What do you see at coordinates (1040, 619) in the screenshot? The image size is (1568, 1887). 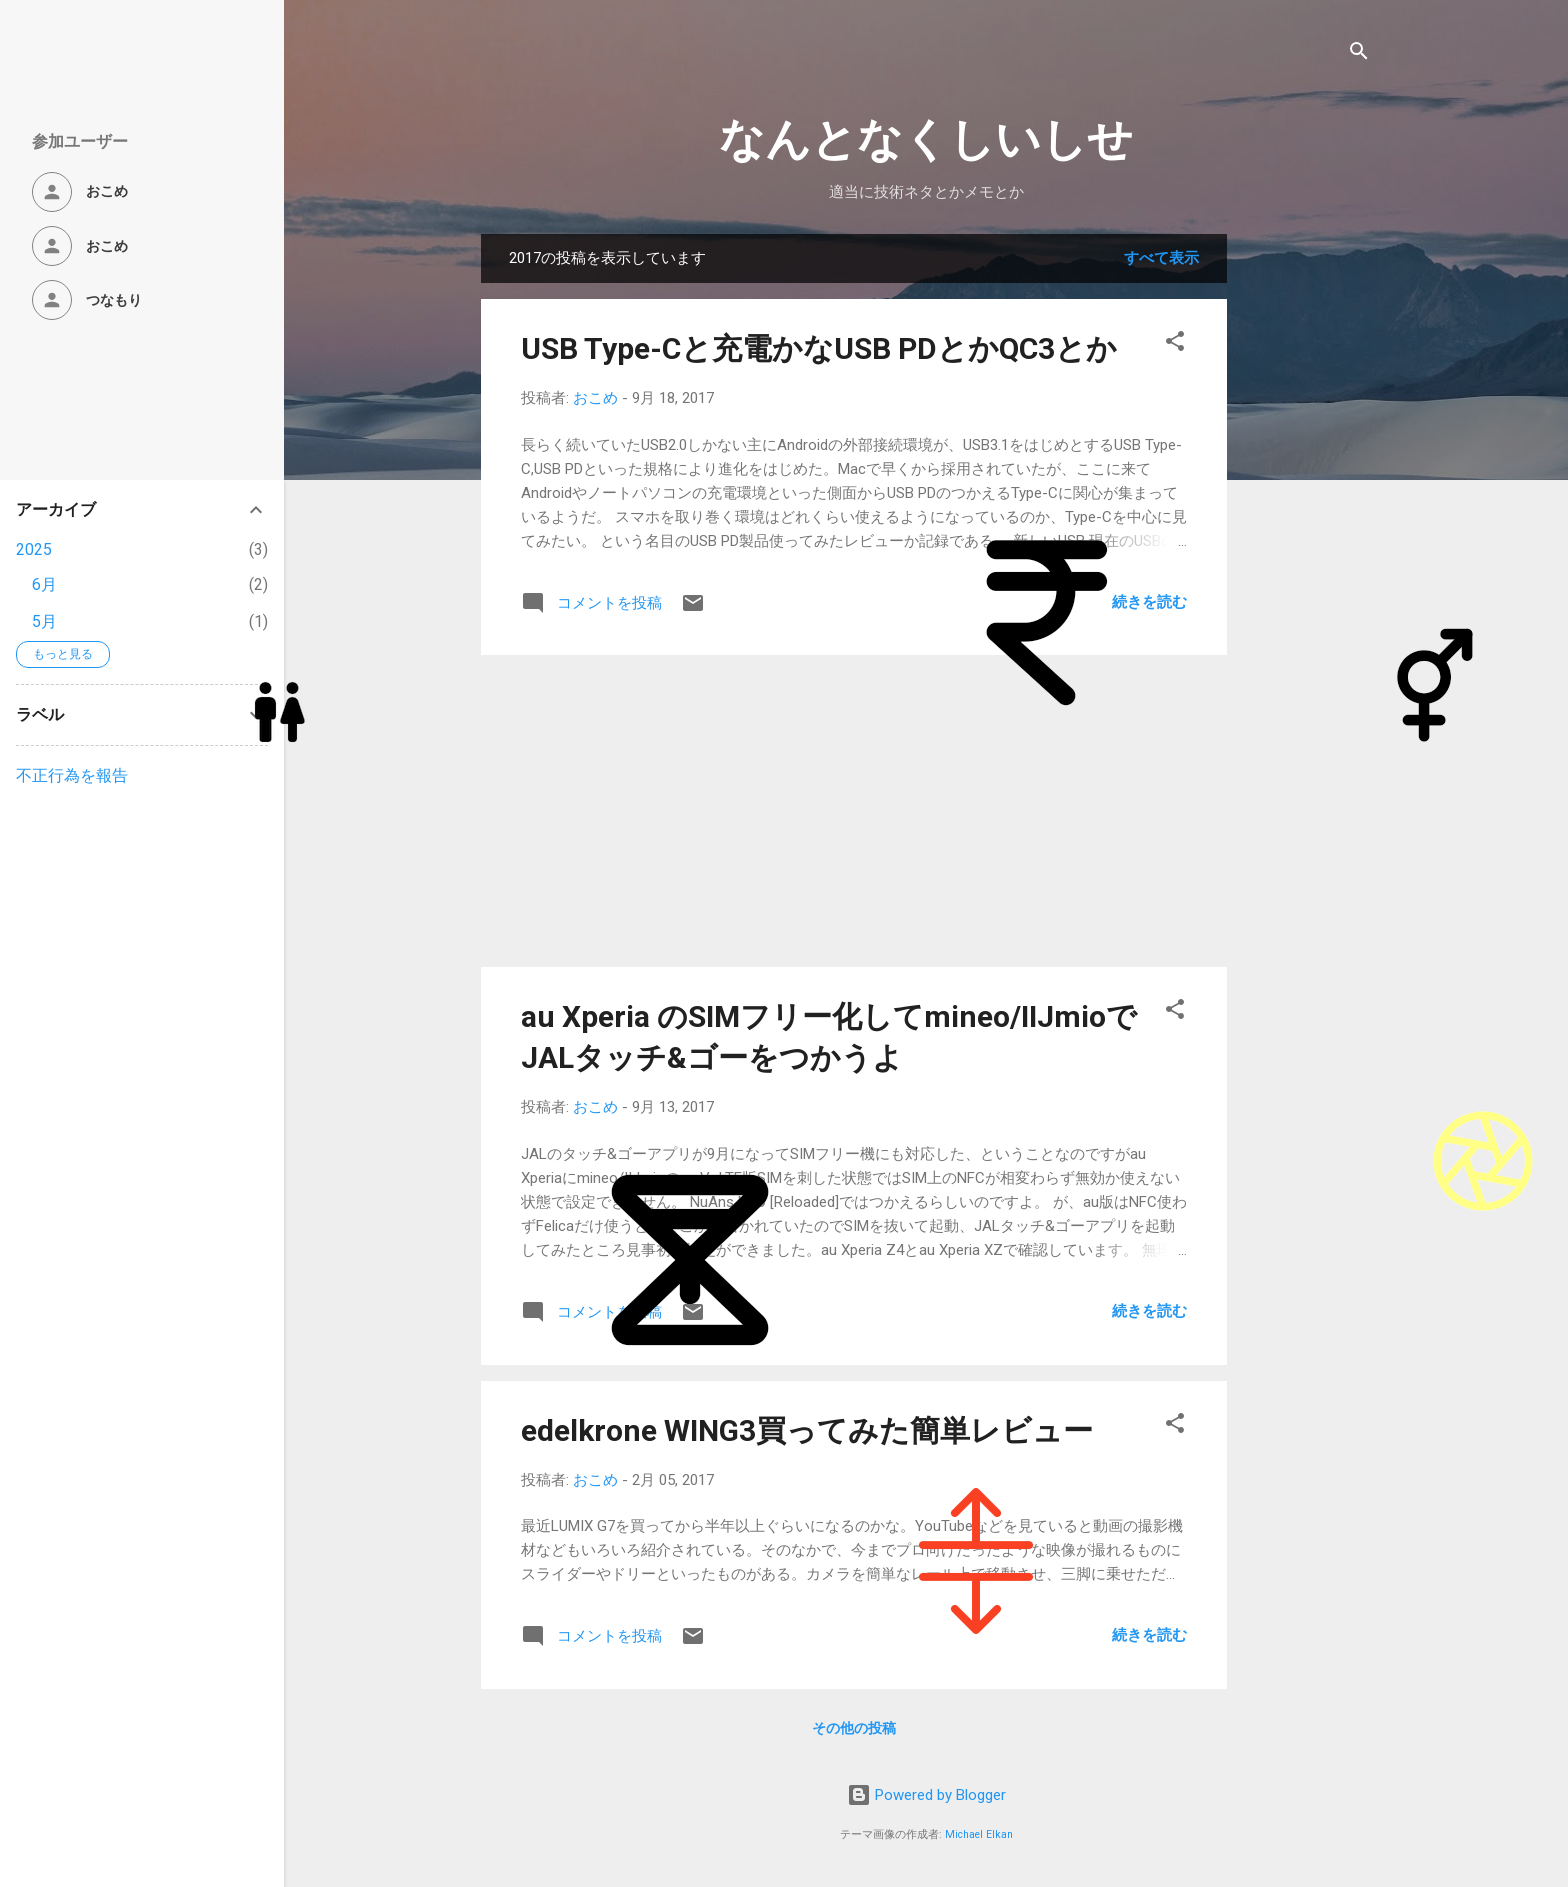 I see `view price in Indian rupees` at bounding box center [1040, 619].